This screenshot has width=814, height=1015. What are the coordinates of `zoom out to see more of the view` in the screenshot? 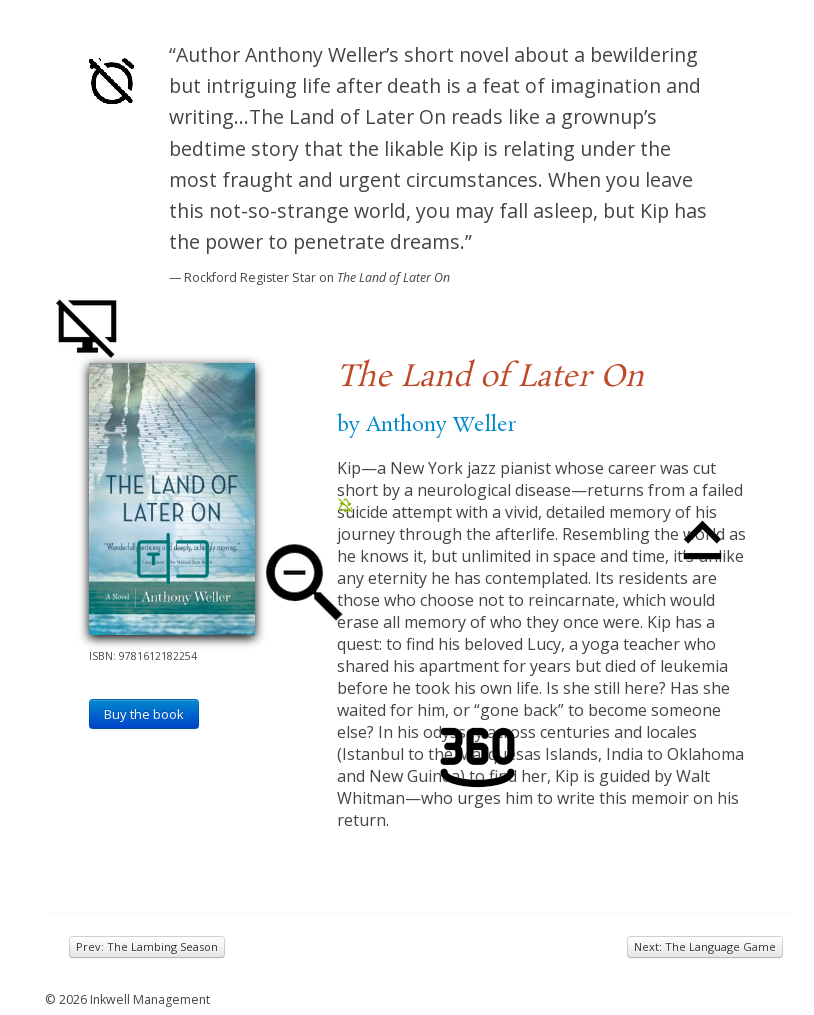 It's located at (305, 583).